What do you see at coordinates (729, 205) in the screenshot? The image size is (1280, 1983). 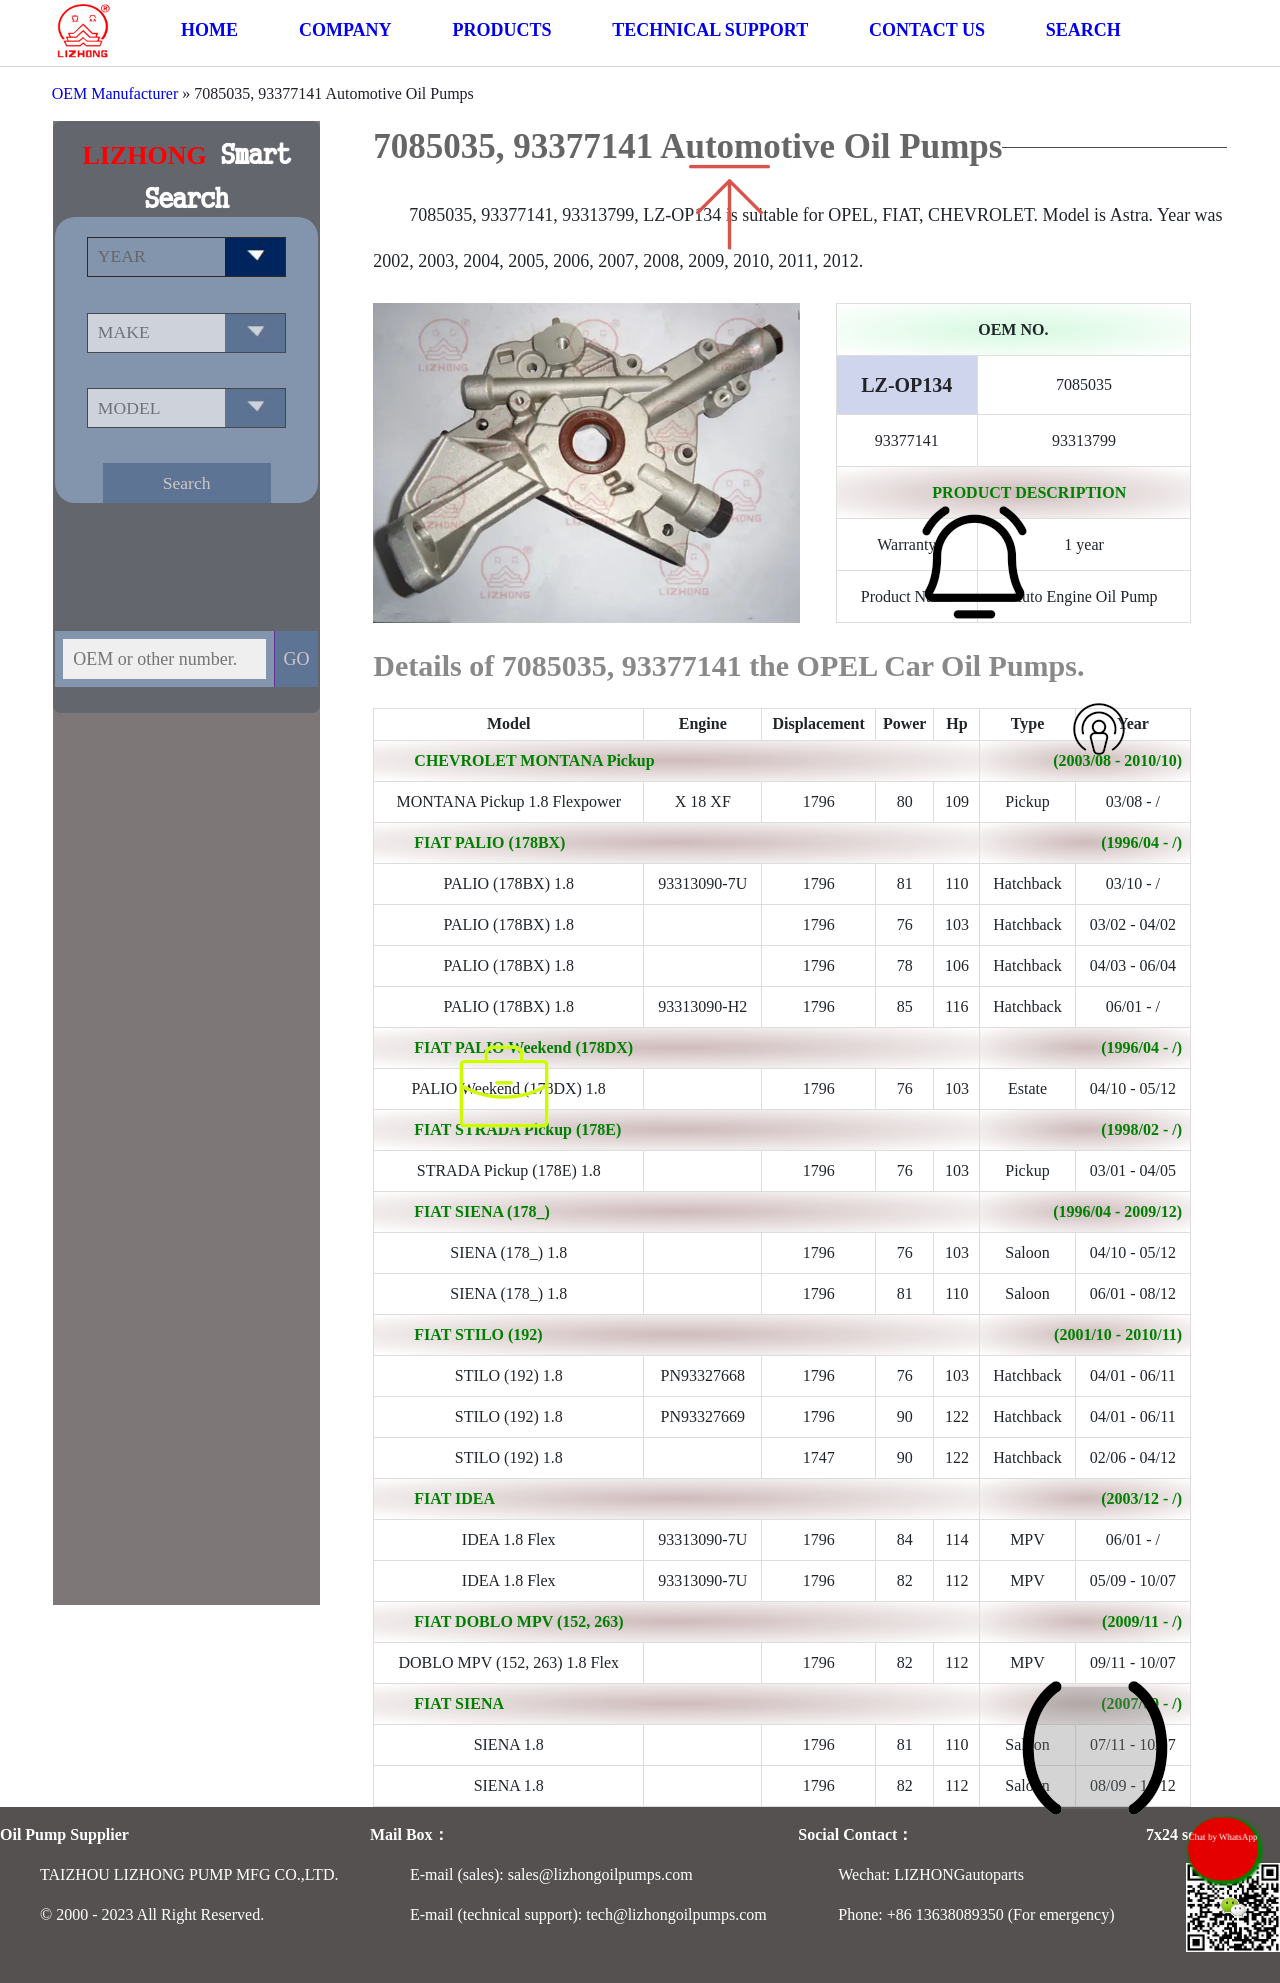 I see `scroll to top of page` at bounding box center [729, 205].